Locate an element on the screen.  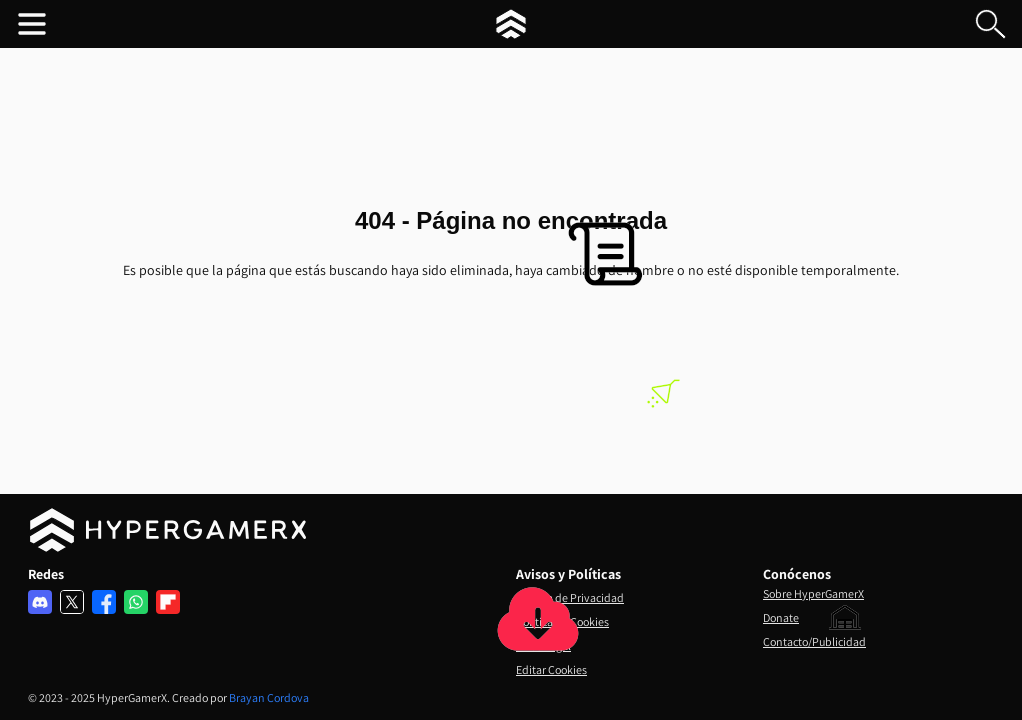
view terms and conditions or legal document is located at coordinates (608, 254).